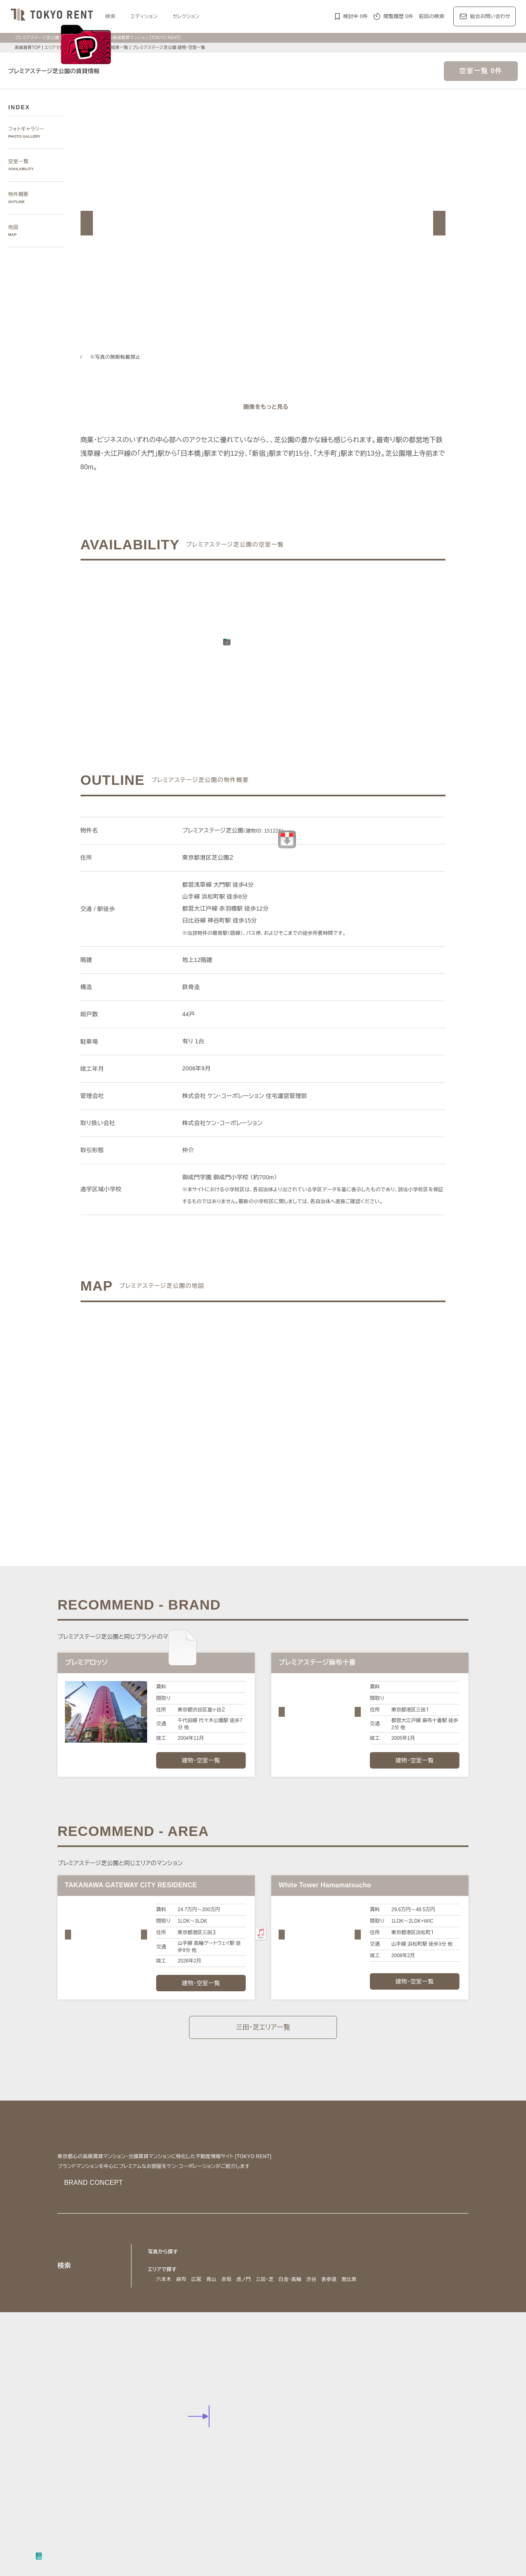  Describe the element at coordinates (227, 642) in the screenshot. I see `access your public shared folder` at that location.